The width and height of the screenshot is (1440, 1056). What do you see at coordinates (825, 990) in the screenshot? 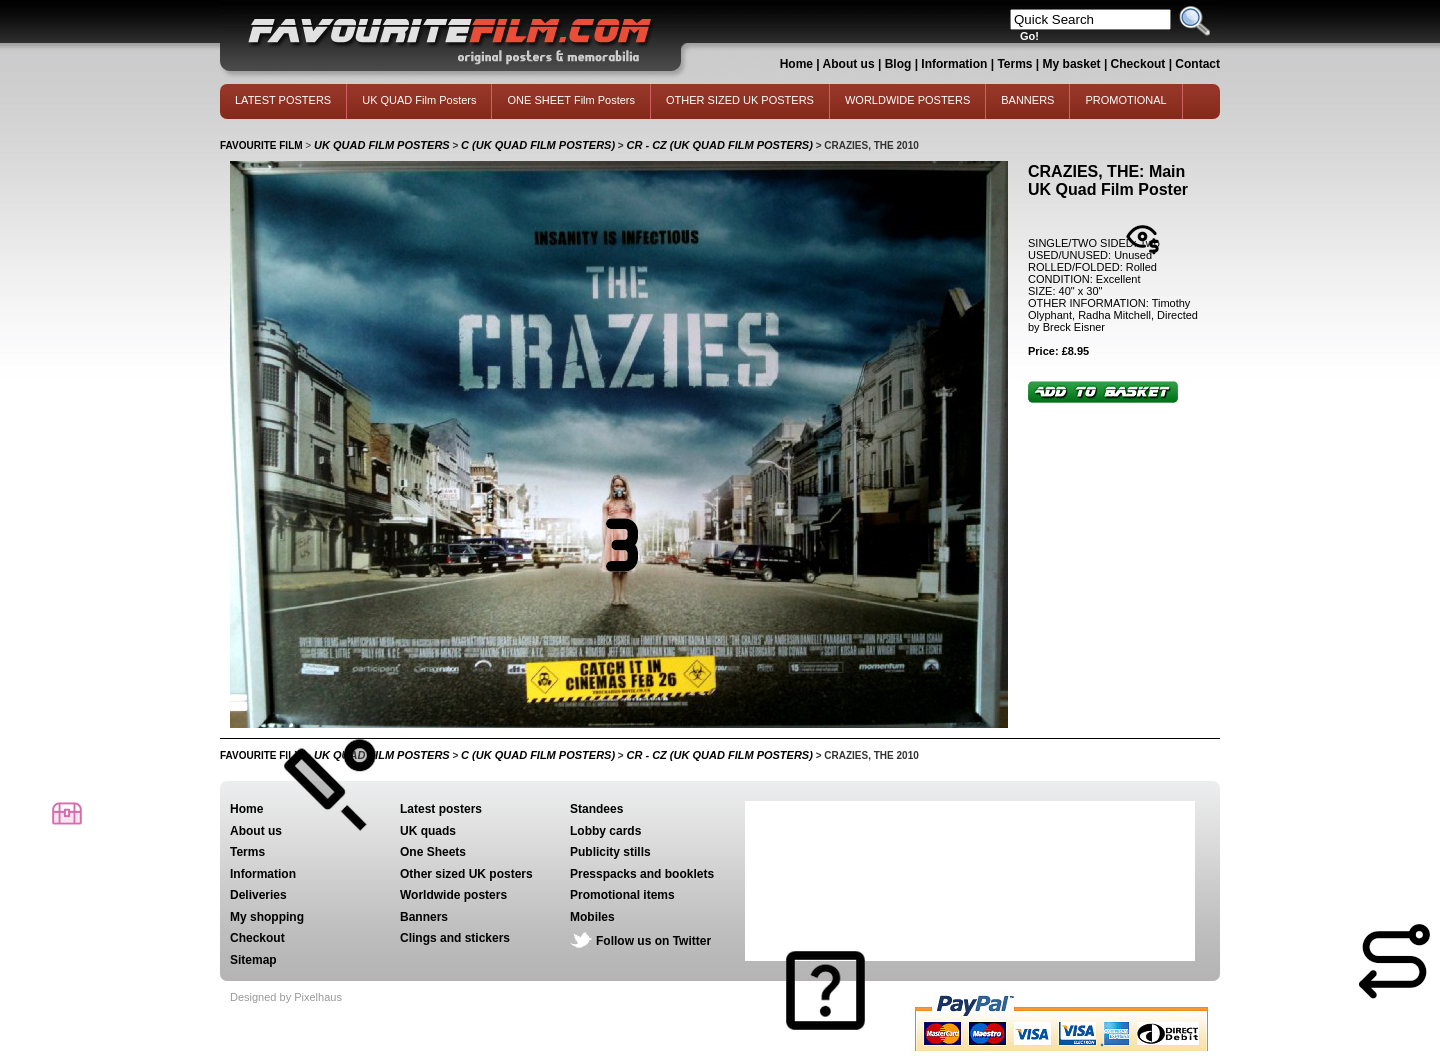
I see `access help center or support resources` at bounding box center [825, 990].